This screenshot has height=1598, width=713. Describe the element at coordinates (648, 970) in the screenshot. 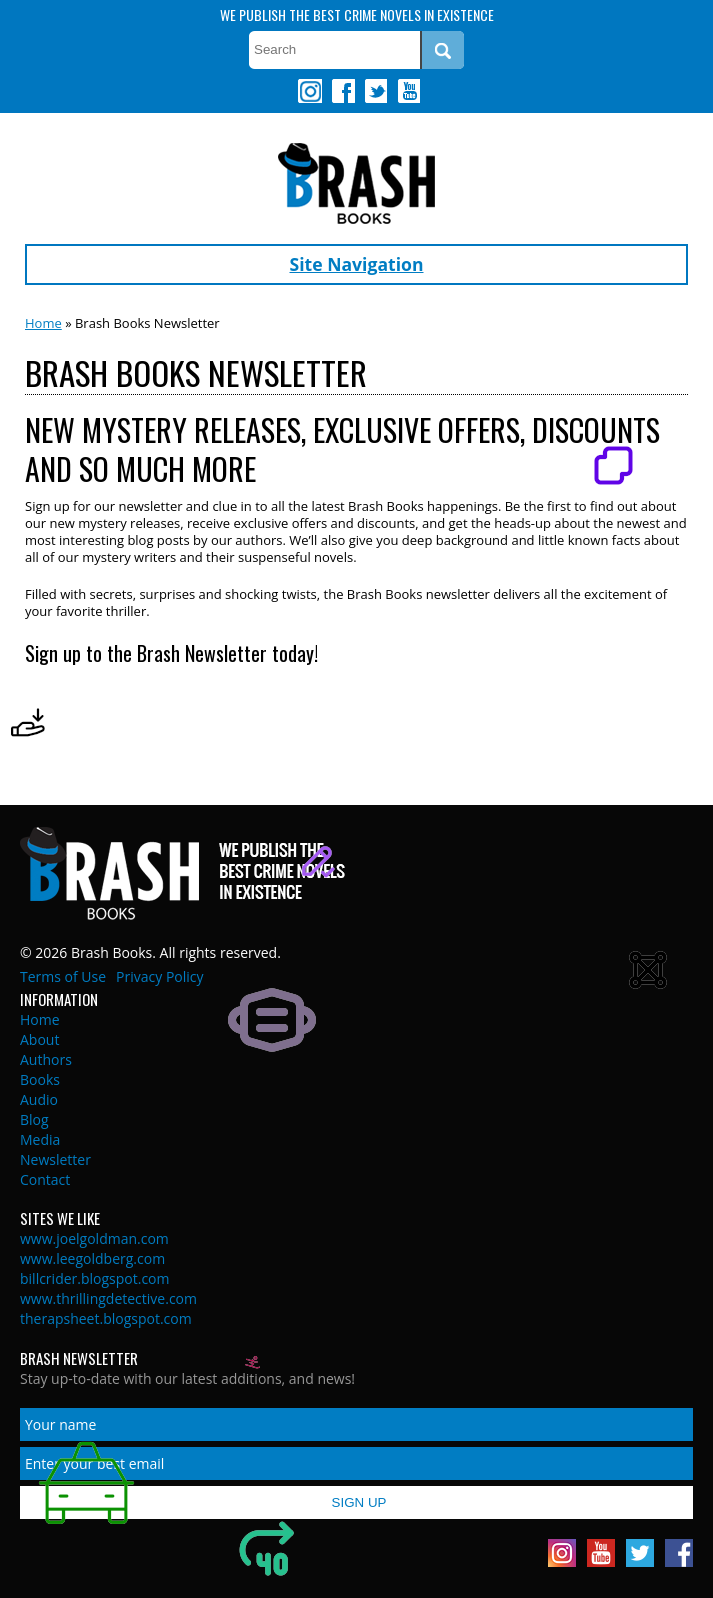

I see `view full network topology` at that location.